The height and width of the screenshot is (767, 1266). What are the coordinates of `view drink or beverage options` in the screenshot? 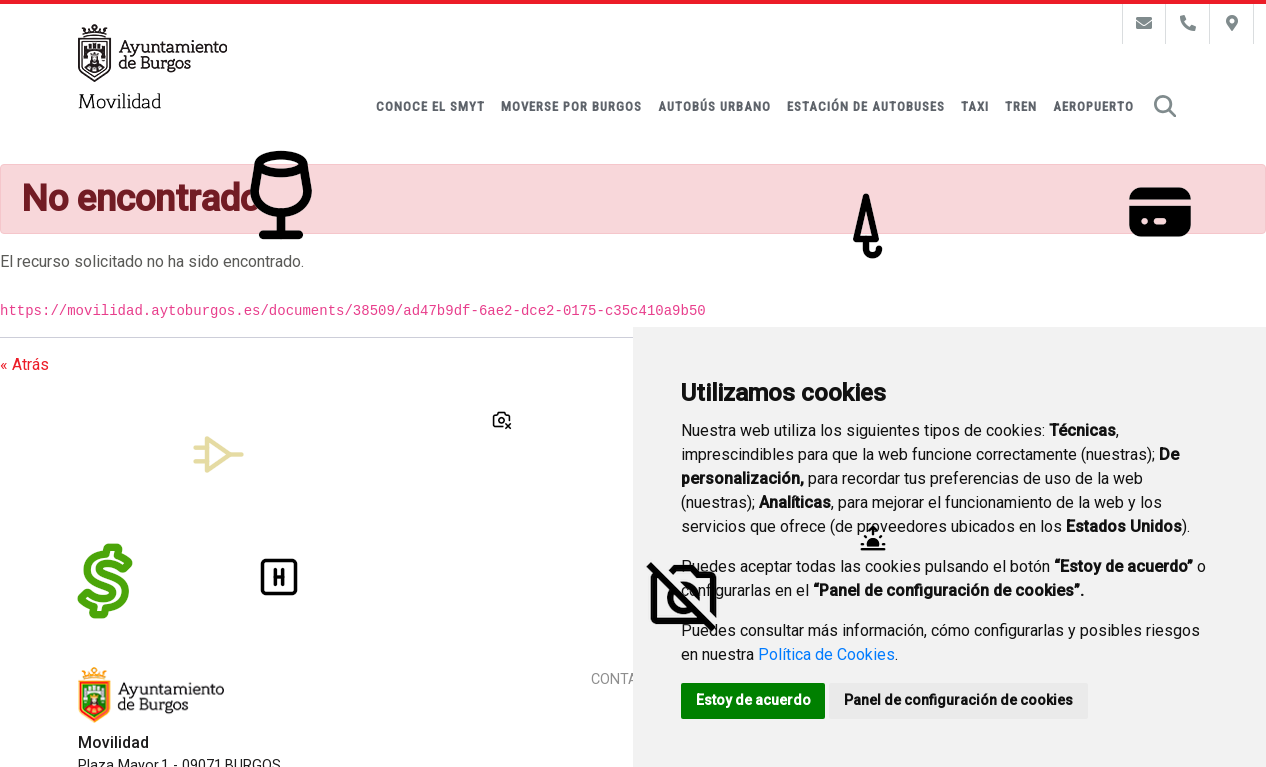 It's located at (281, 195).